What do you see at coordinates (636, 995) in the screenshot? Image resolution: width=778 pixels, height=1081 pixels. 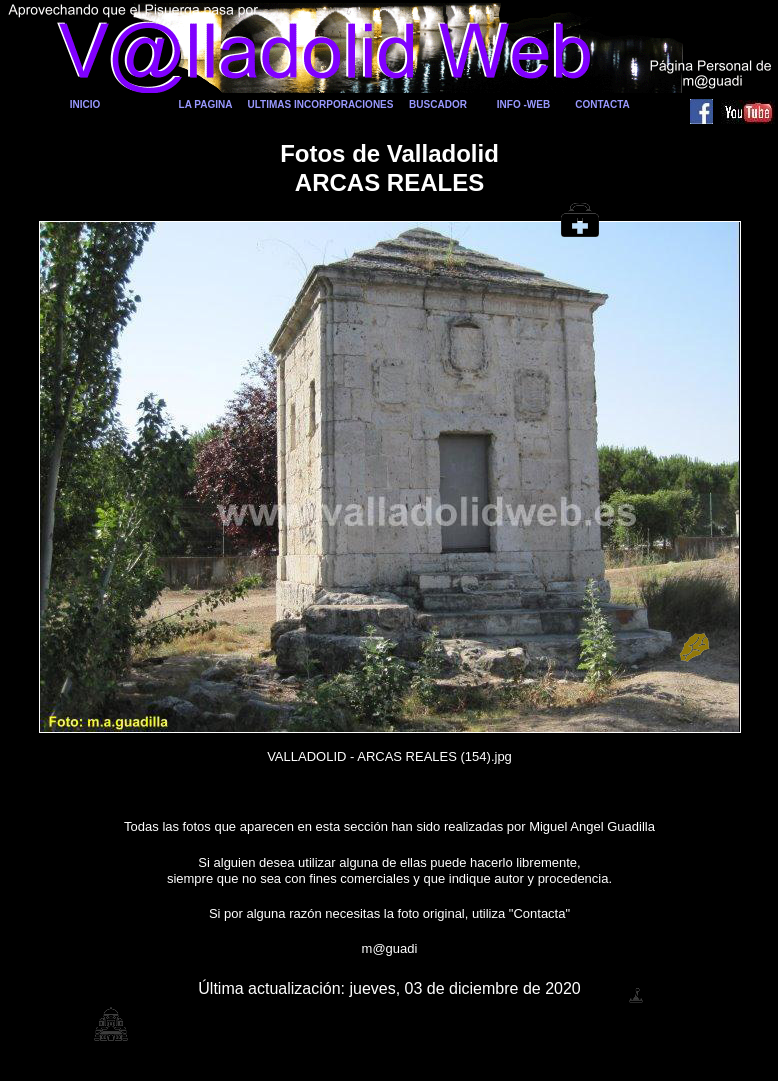 I see `access game controls or gaming mode` at bounding box center [636, 995].